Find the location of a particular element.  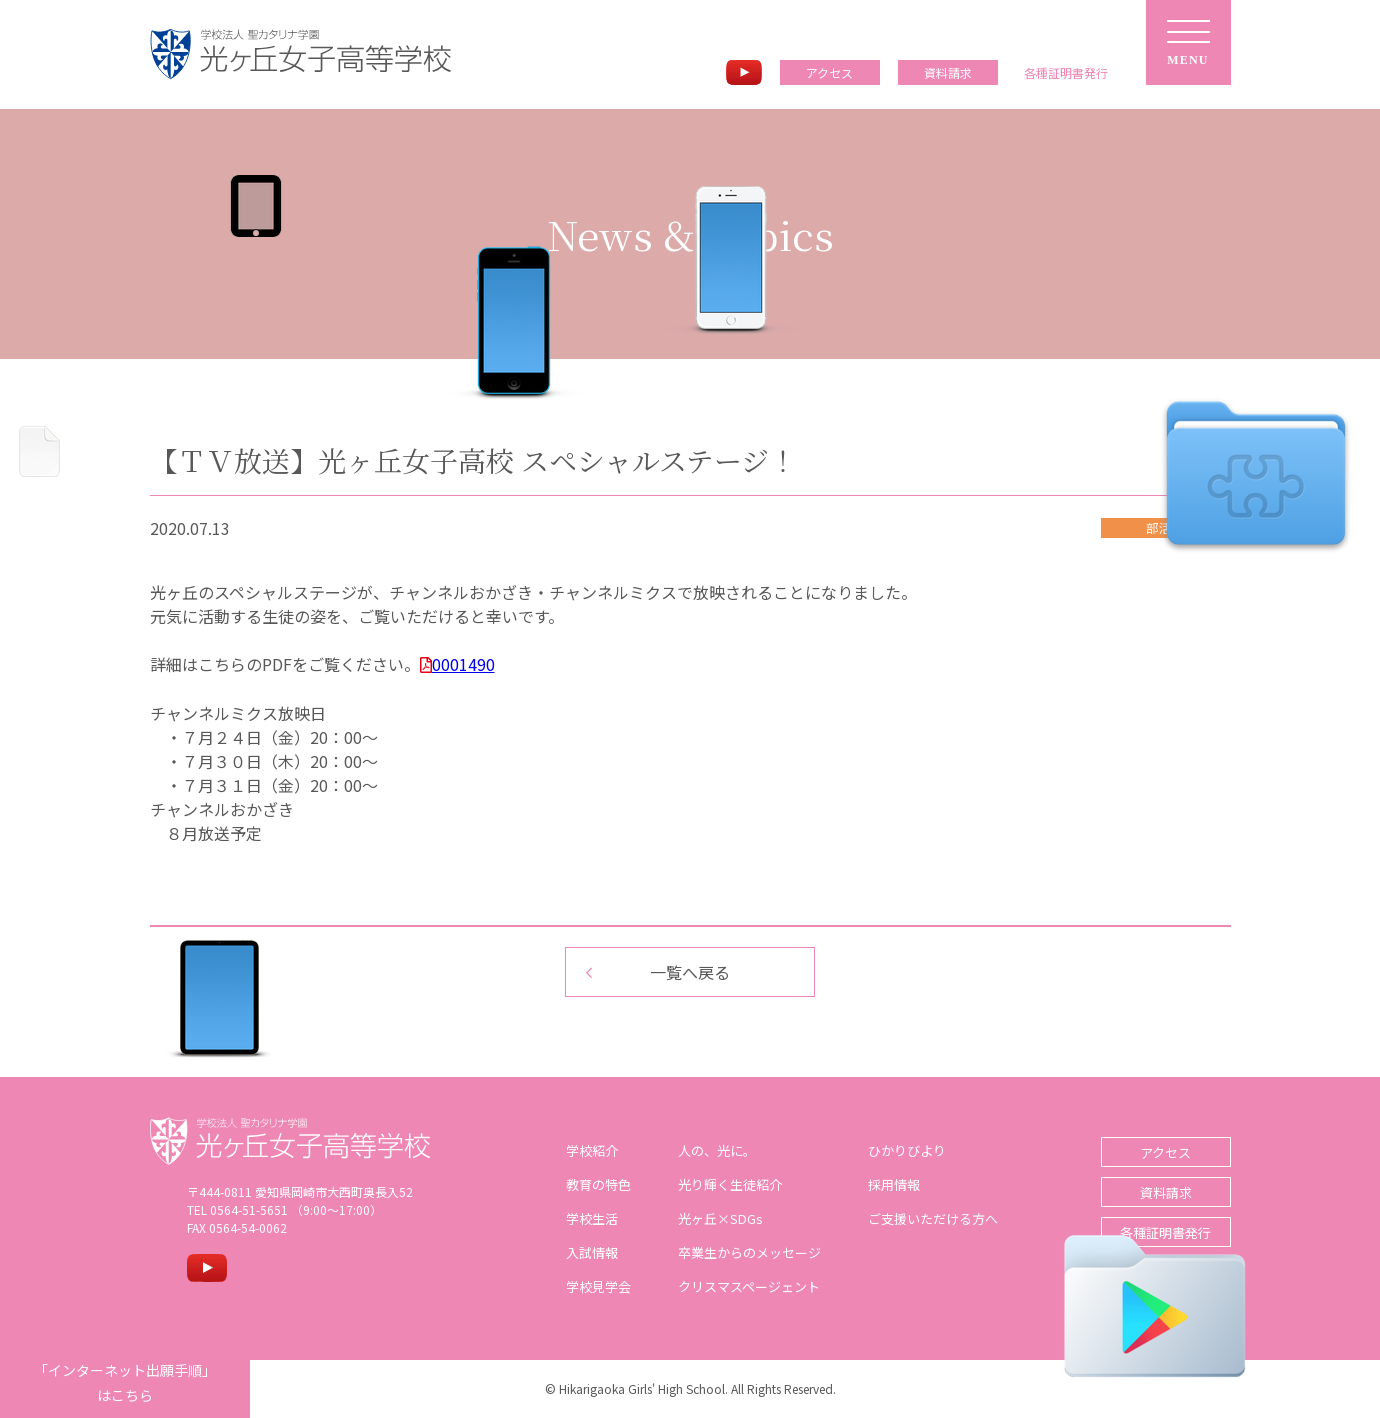

preview a text file before opening is located at coordinates (39, 451).